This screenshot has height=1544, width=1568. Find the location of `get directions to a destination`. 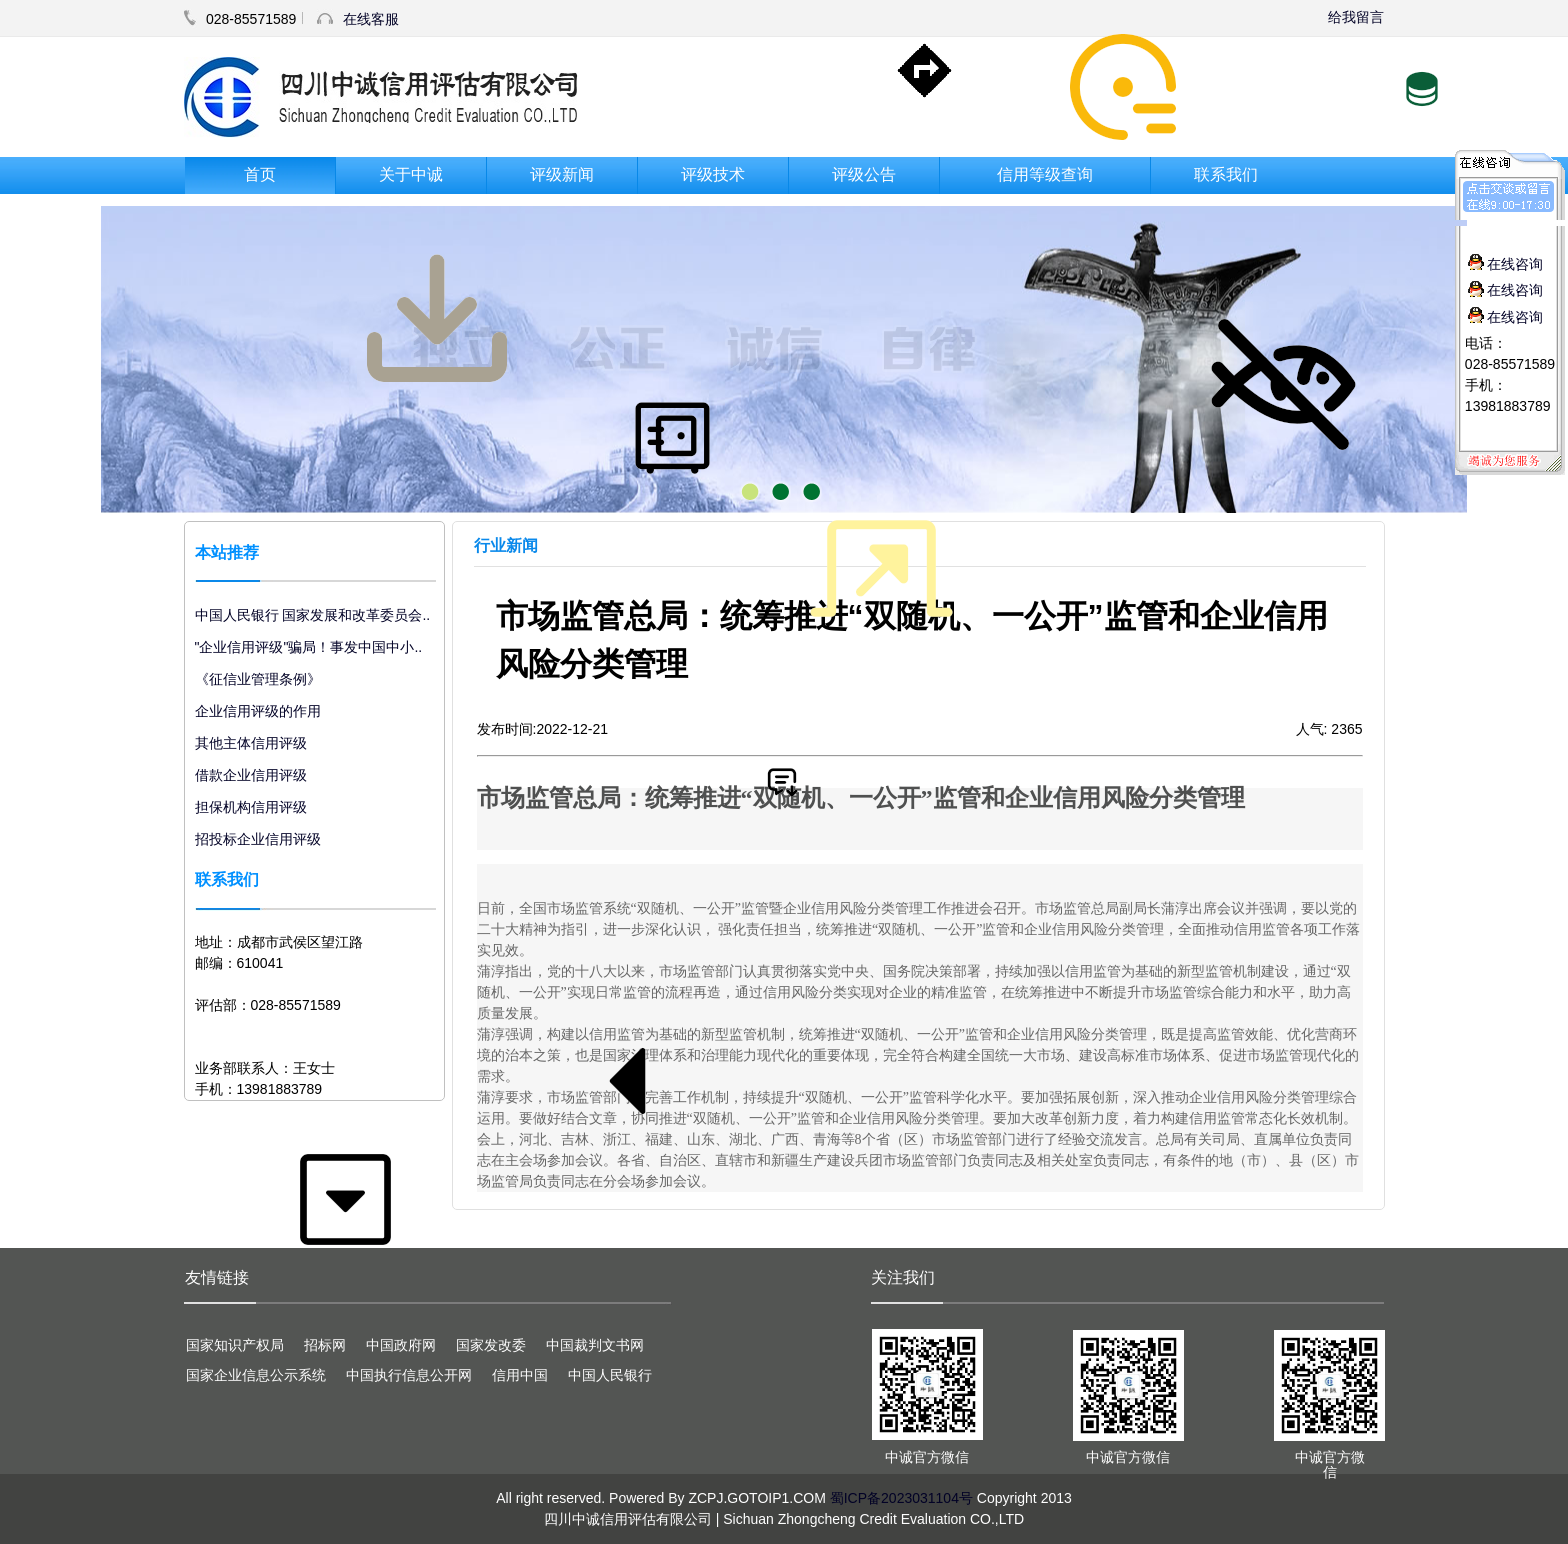

get directions to a destination is located at coordinates (924, 70).